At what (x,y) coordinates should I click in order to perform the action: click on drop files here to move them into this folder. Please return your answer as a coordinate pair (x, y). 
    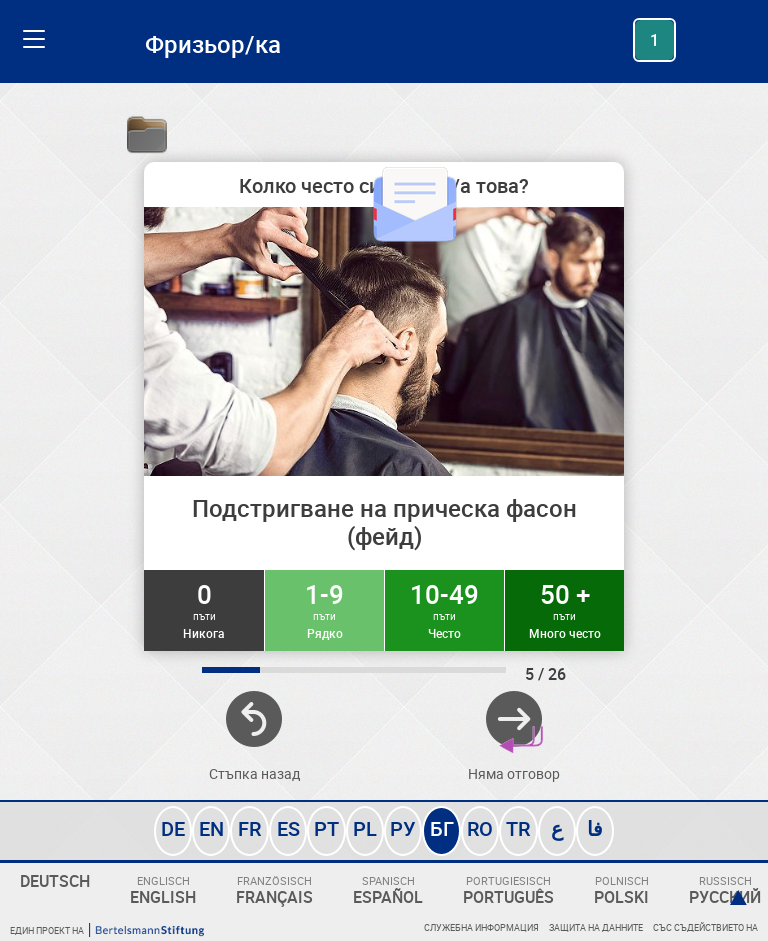
    Looking at the image, I should click on (147, 134).